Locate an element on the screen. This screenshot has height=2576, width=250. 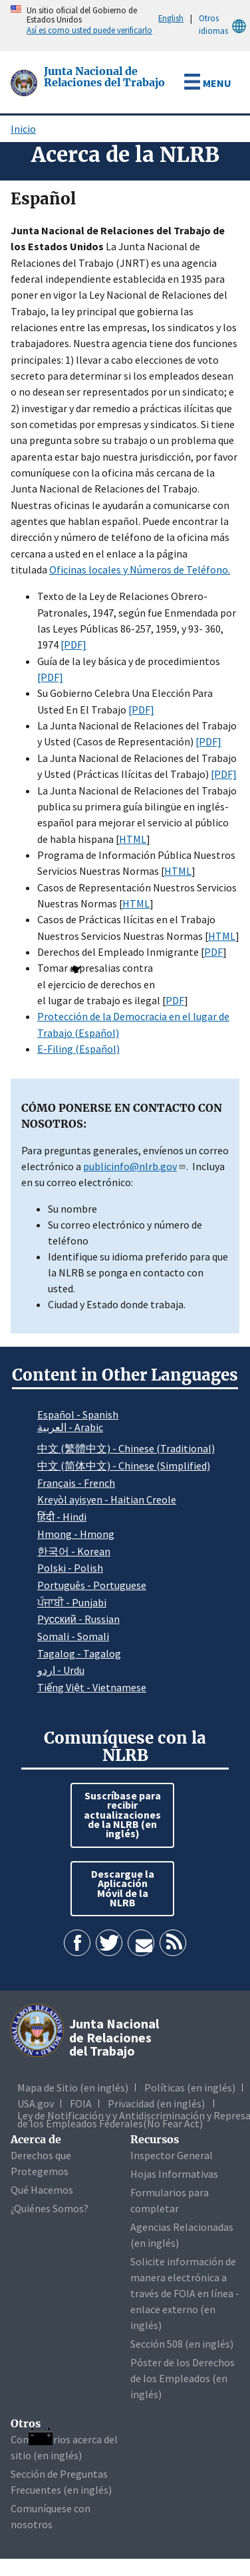
view vehicle battery status is located at coordinates (41, 2437).